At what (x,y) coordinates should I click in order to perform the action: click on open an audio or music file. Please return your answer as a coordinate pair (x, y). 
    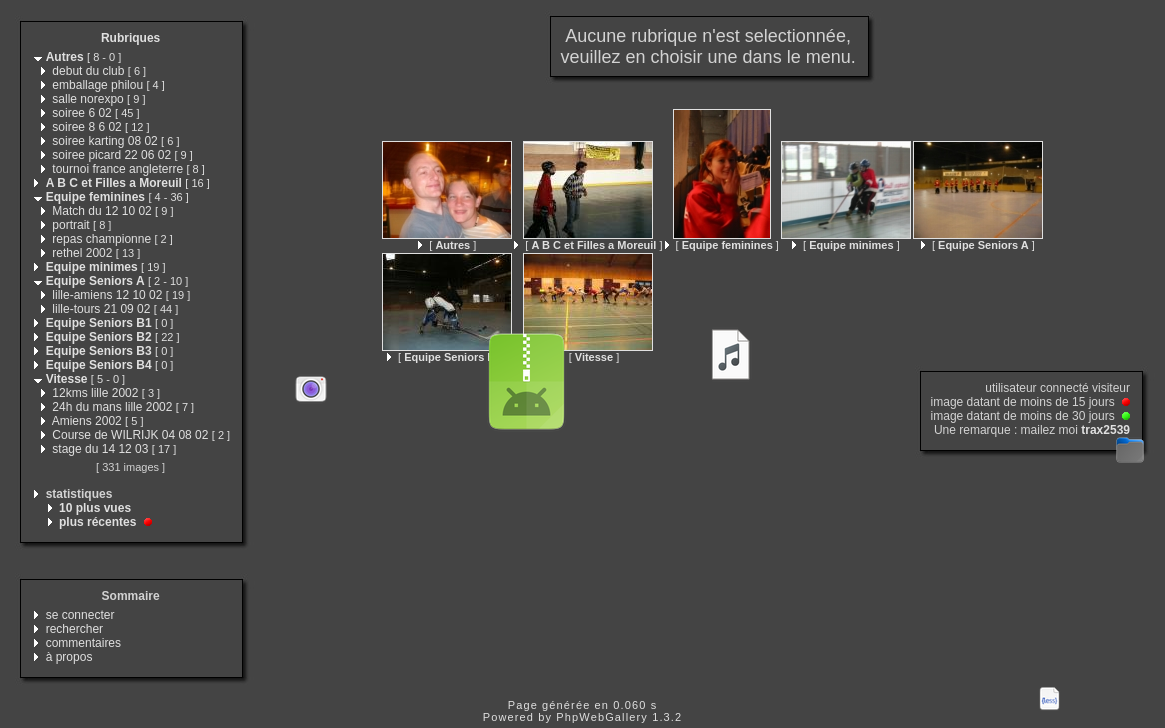
    Looking at the image, I should click on (730, 354).